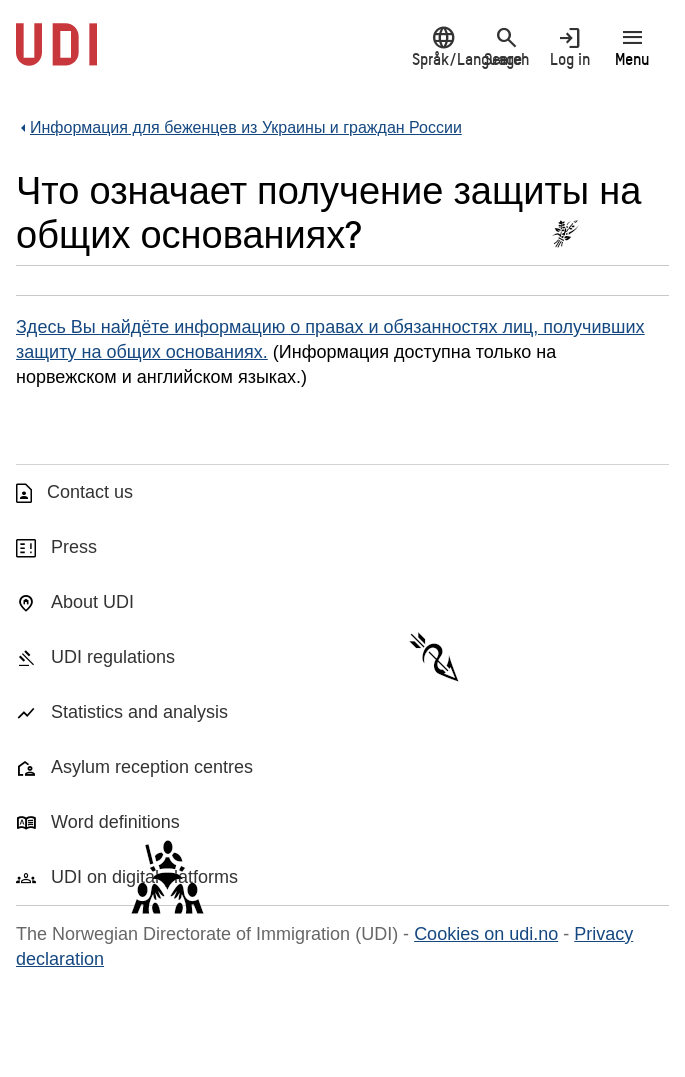 Image resolution: width=685 pixels, height=1077 pixels. I want to click on view collected herbs or botanical items, so click(565, 234).